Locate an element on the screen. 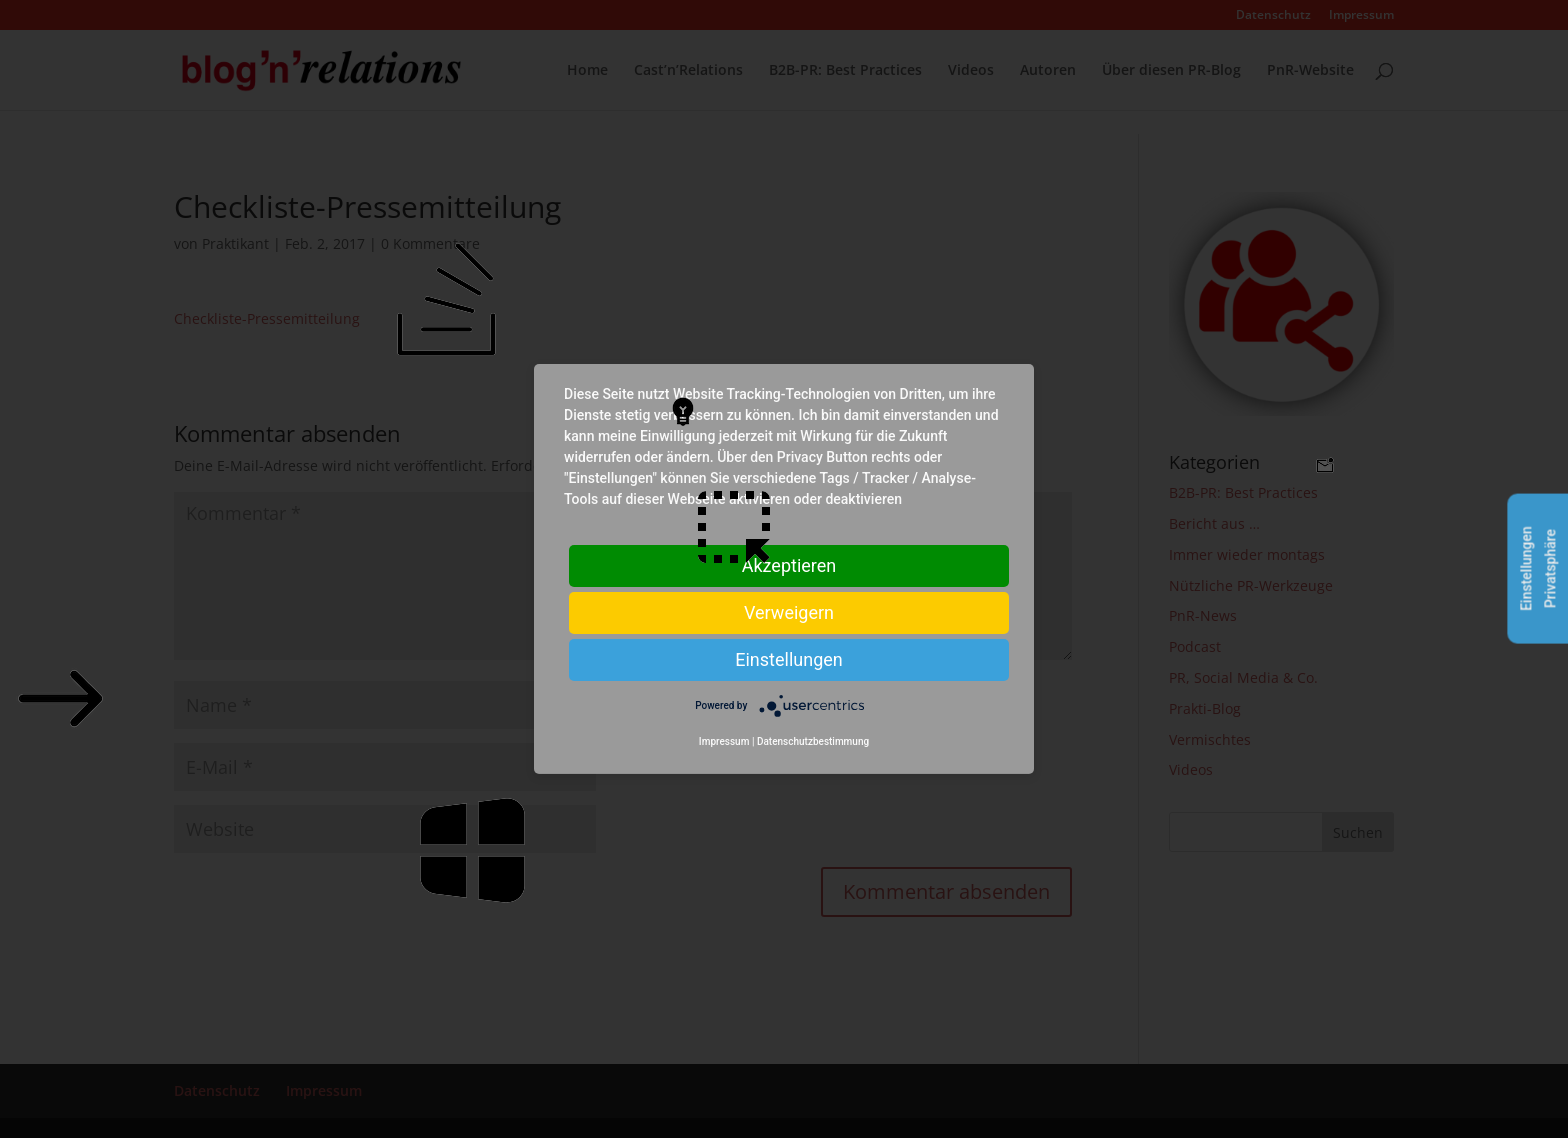 This screenshot has height=1138, width=1568. windows operating system logo is located at coordinates (472, 850).